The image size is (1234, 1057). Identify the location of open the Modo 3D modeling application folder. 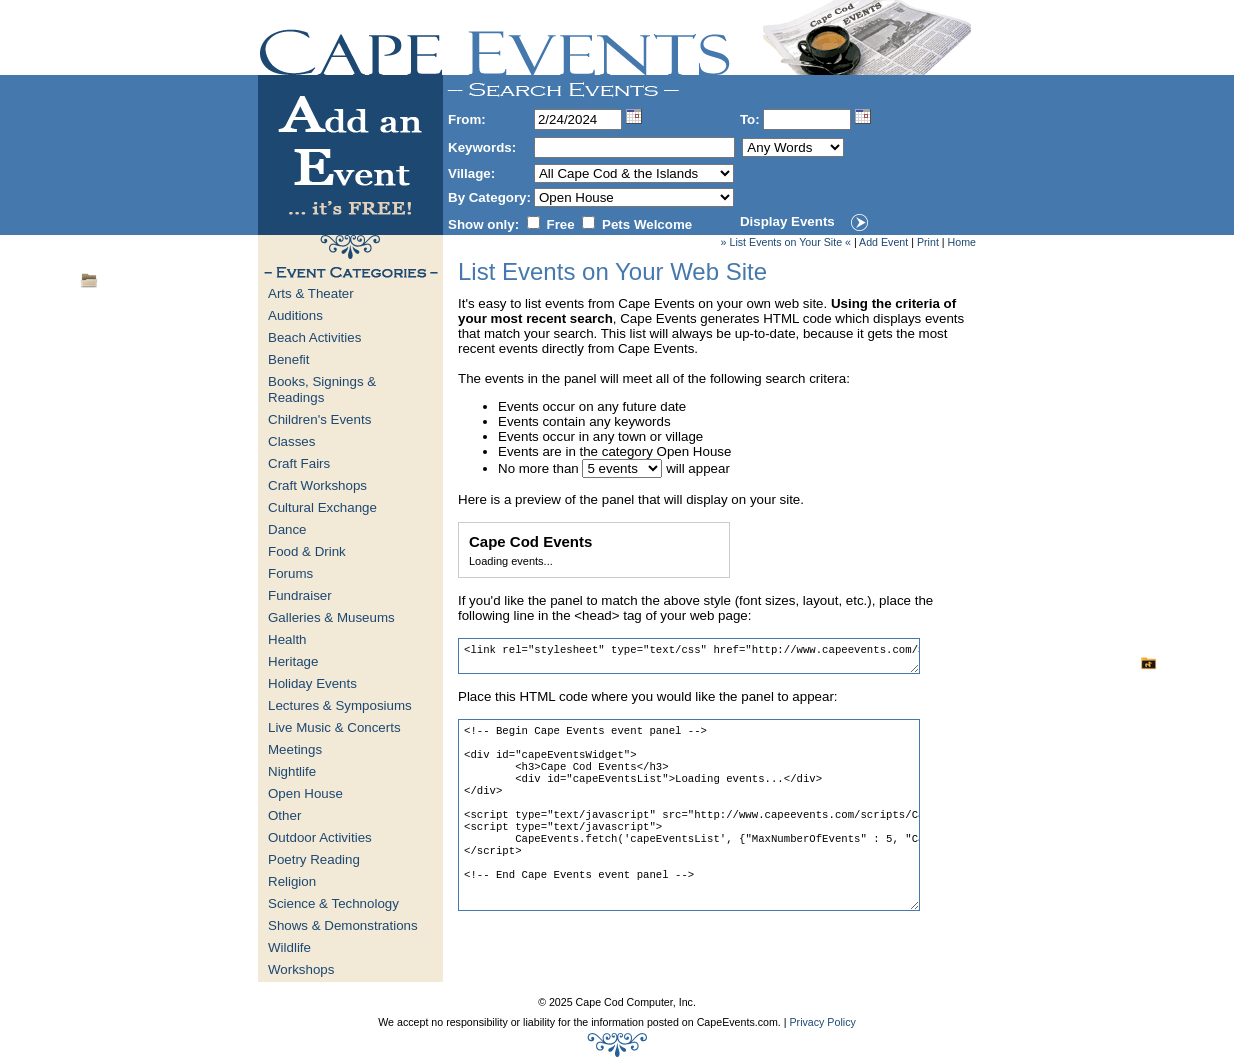
(1148, 663).